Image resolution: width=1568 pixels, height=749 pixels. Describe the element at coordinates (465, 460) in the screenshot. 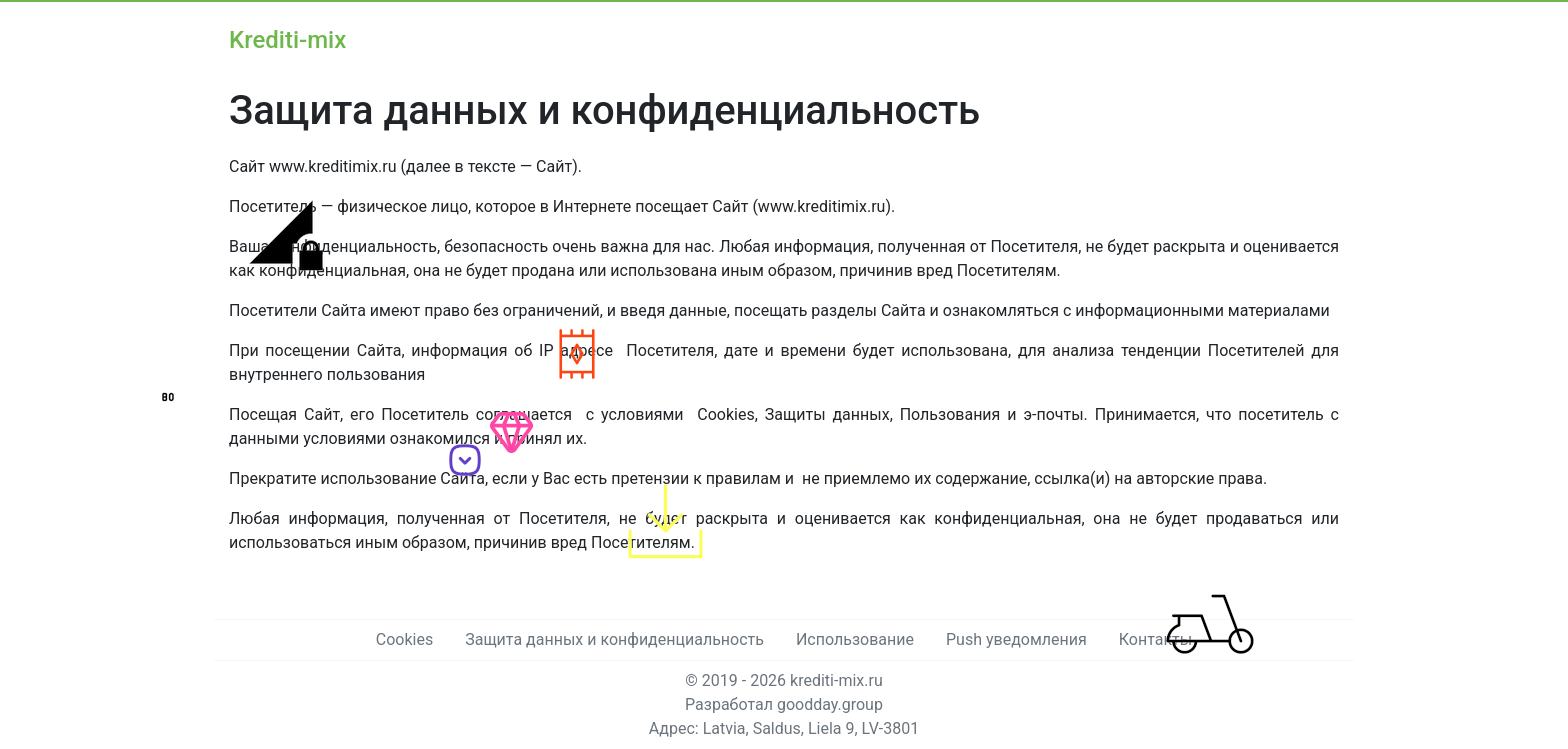

I see `expand dropdown menu or content` at that location.